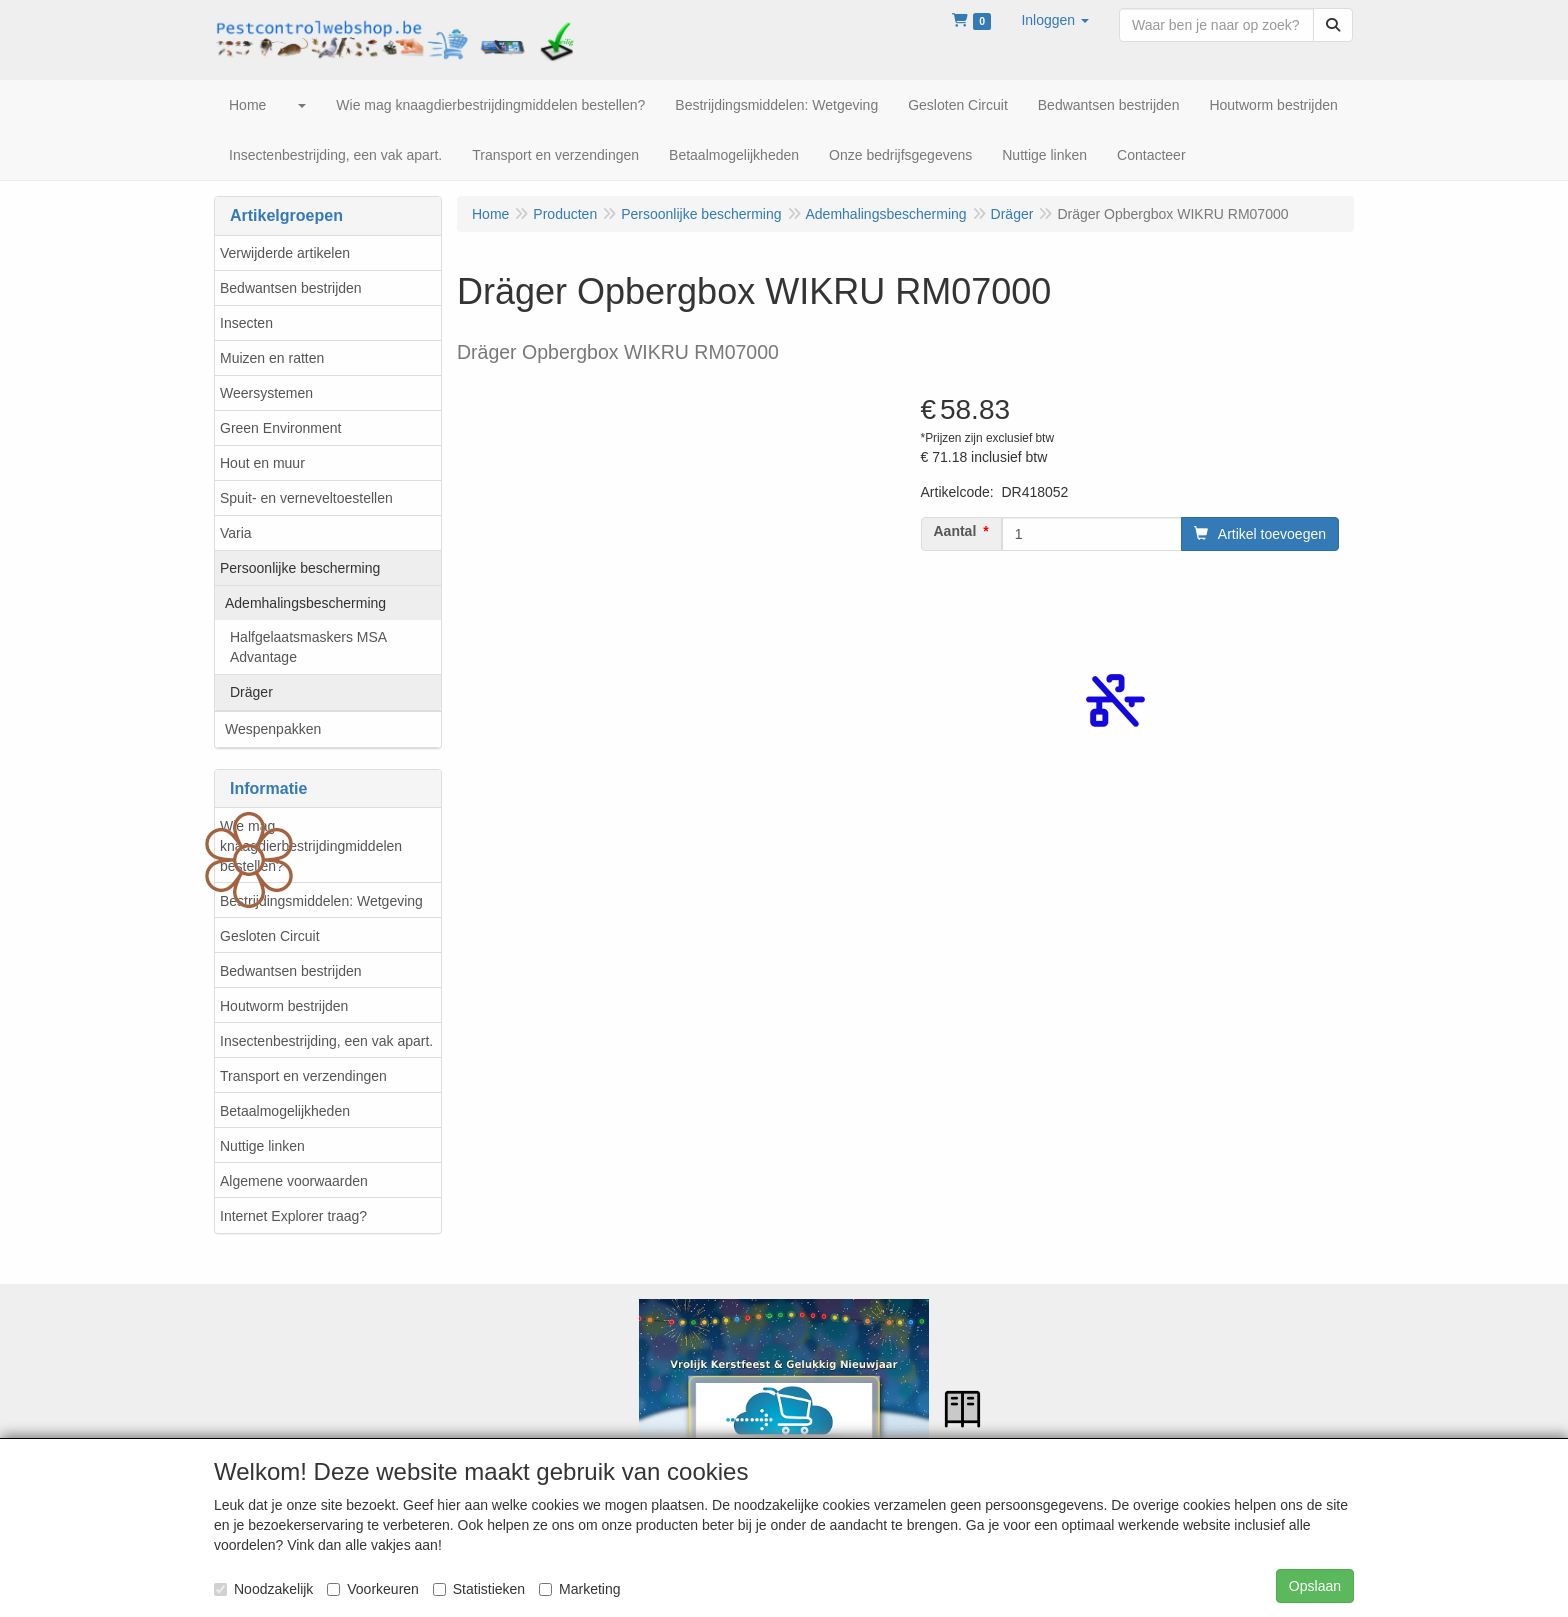 This screenshot has height=1617, width=1568. I want to click on access garden or plant care features, so click(249, 860).